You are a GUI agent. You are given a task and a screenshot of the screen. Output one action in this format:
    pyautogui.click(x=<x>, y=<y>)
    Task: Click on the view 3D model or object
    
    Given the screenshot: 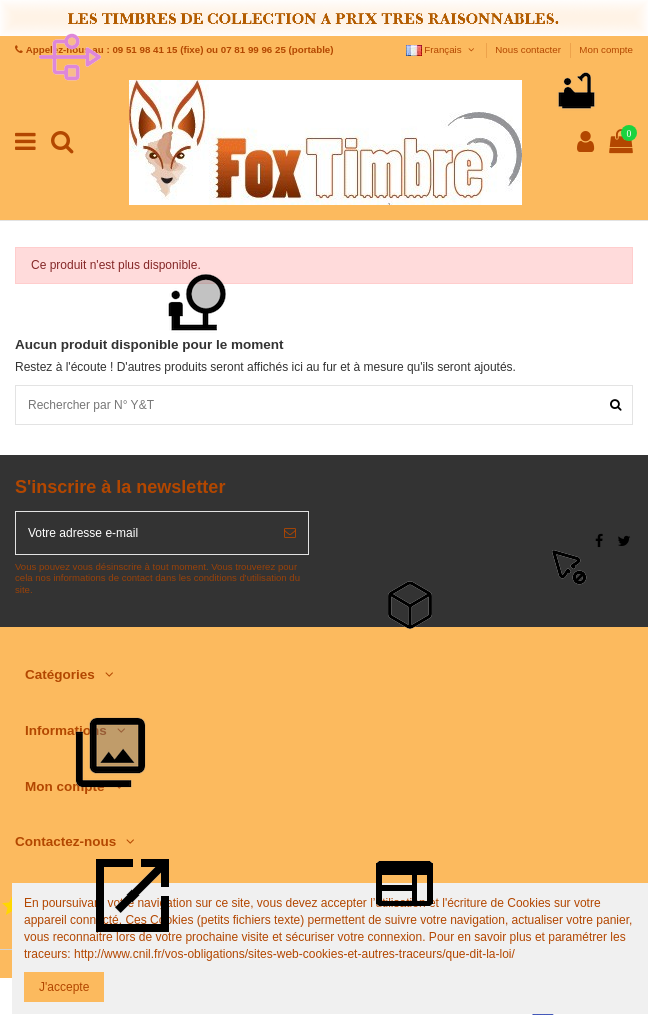 What is the action you would take?
    pyautogui.click(x=410, y=605)
    